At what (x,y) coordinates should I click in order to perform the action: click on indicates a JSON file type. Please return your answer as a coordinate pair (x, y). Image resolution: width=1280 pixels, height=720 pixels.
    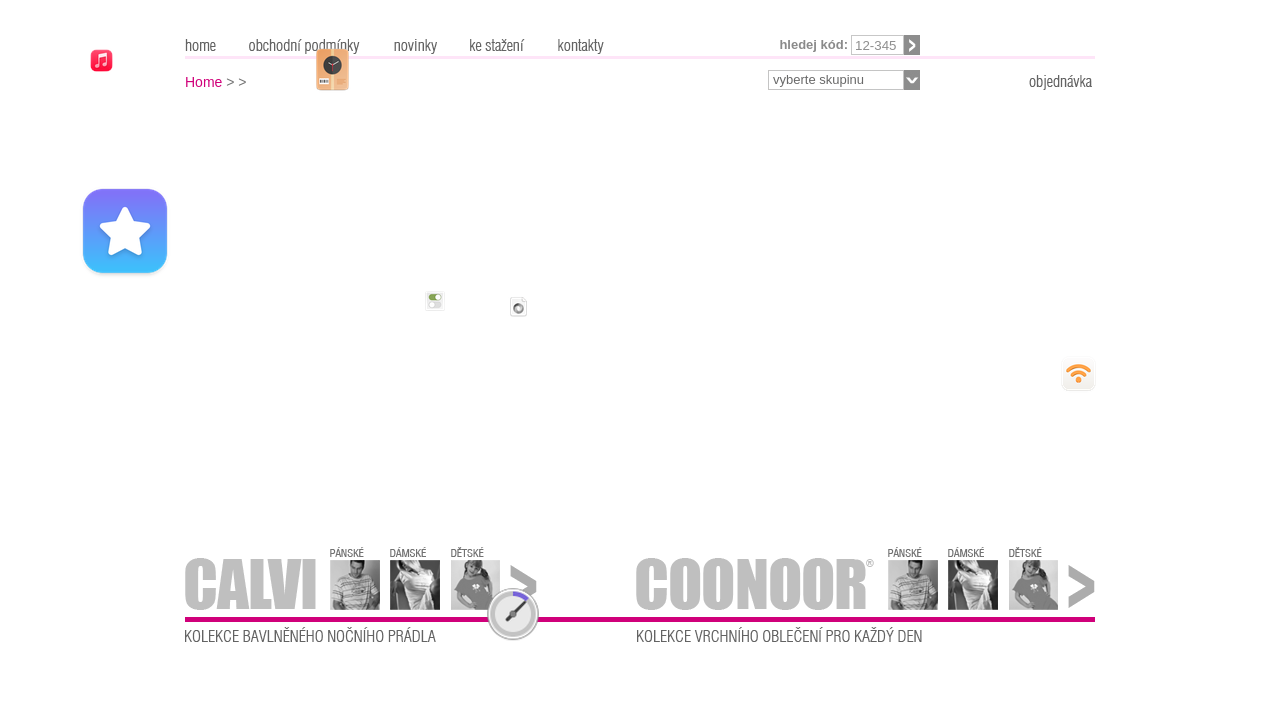
    Looking at the image, I should click on (518, 306).